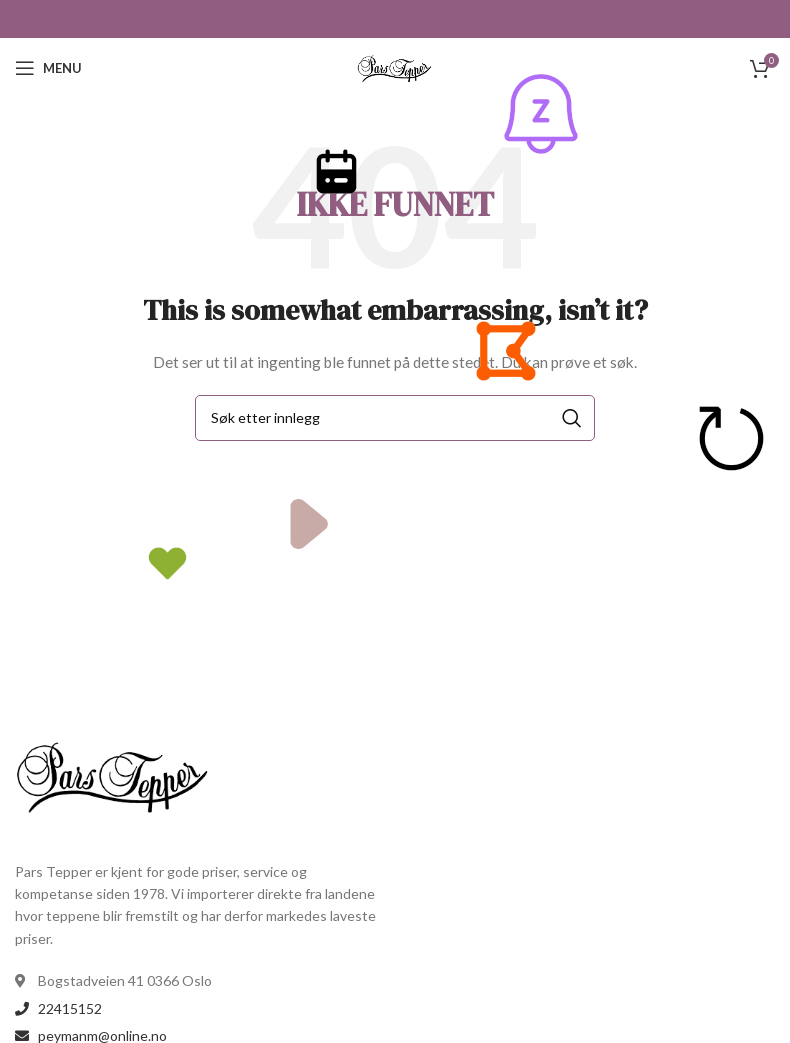 This screenshot has width=790, height=1043. Describe the element at coordinates (305, 524) in the screenshot. I see `go to next item or screen` at that location.